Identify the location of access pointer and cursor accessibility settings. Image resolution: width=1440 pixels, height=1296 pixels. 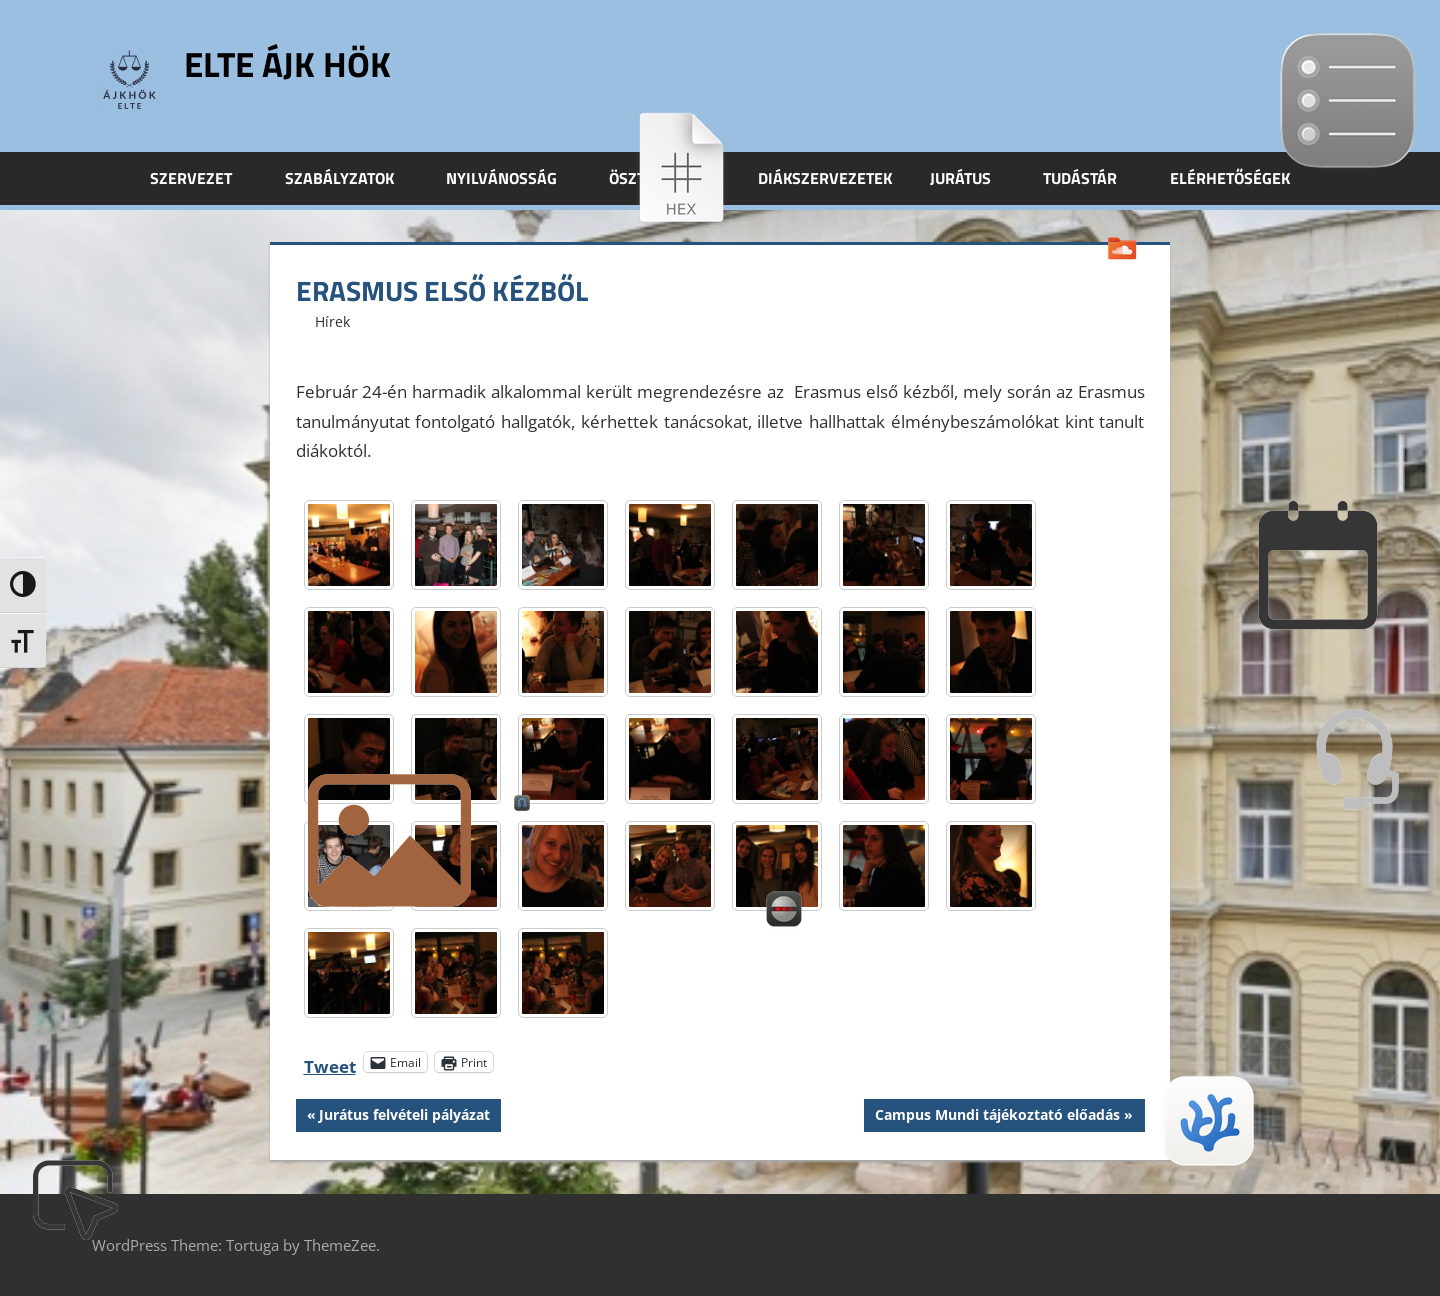
(75, 1197).